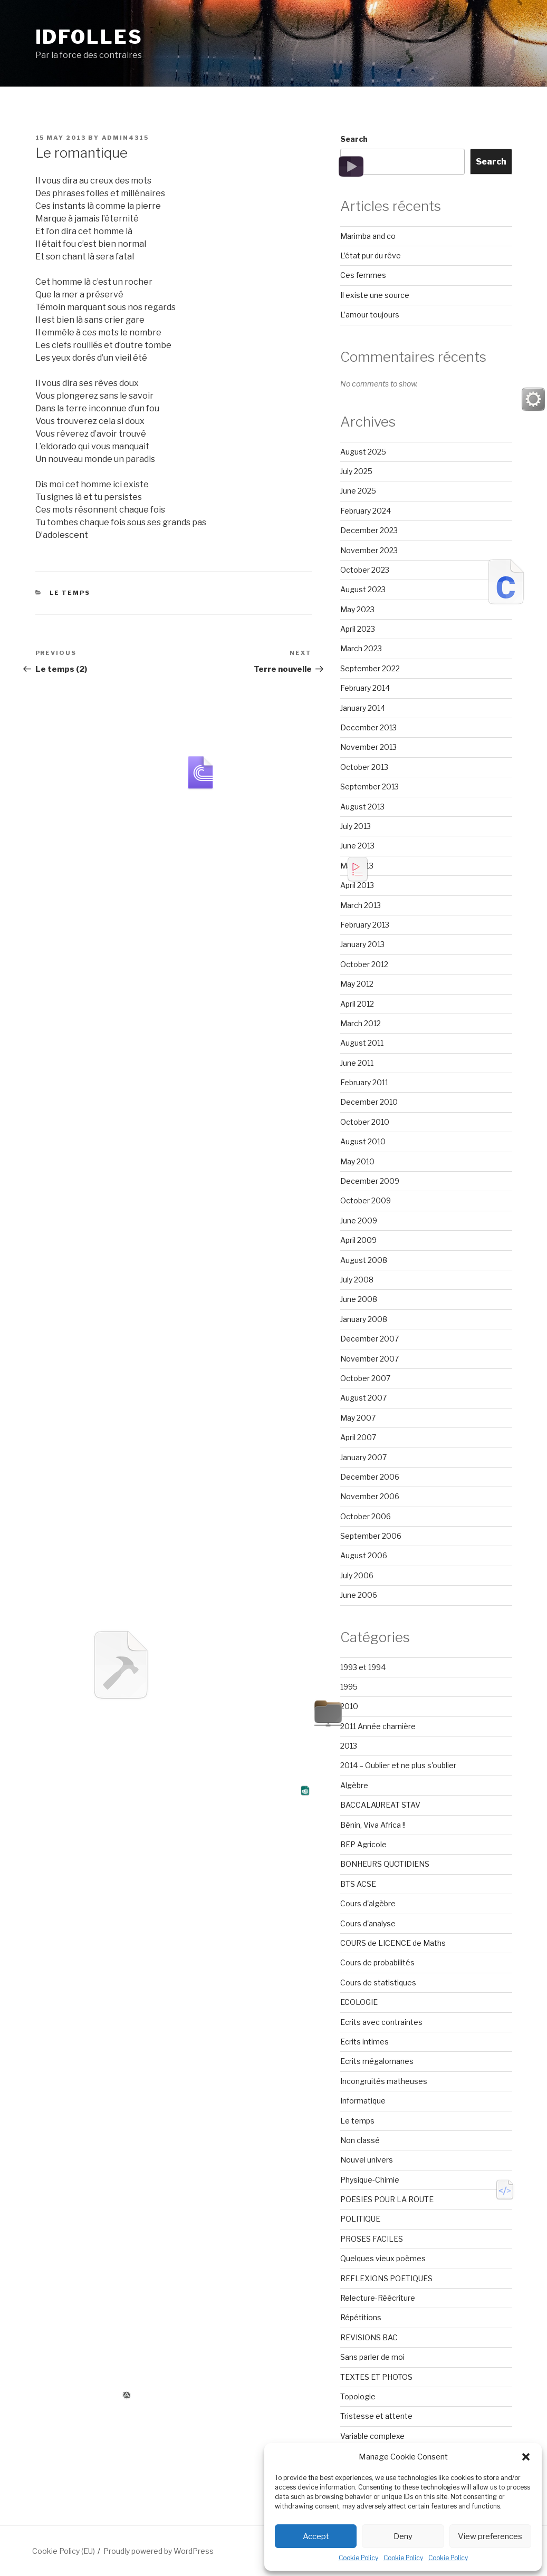 The image size is (547, 2576). What do you see at coordinates (328, 1713) in the screenshot?
I see `access files stored on a remote server` at bounding box center [328, 1713].